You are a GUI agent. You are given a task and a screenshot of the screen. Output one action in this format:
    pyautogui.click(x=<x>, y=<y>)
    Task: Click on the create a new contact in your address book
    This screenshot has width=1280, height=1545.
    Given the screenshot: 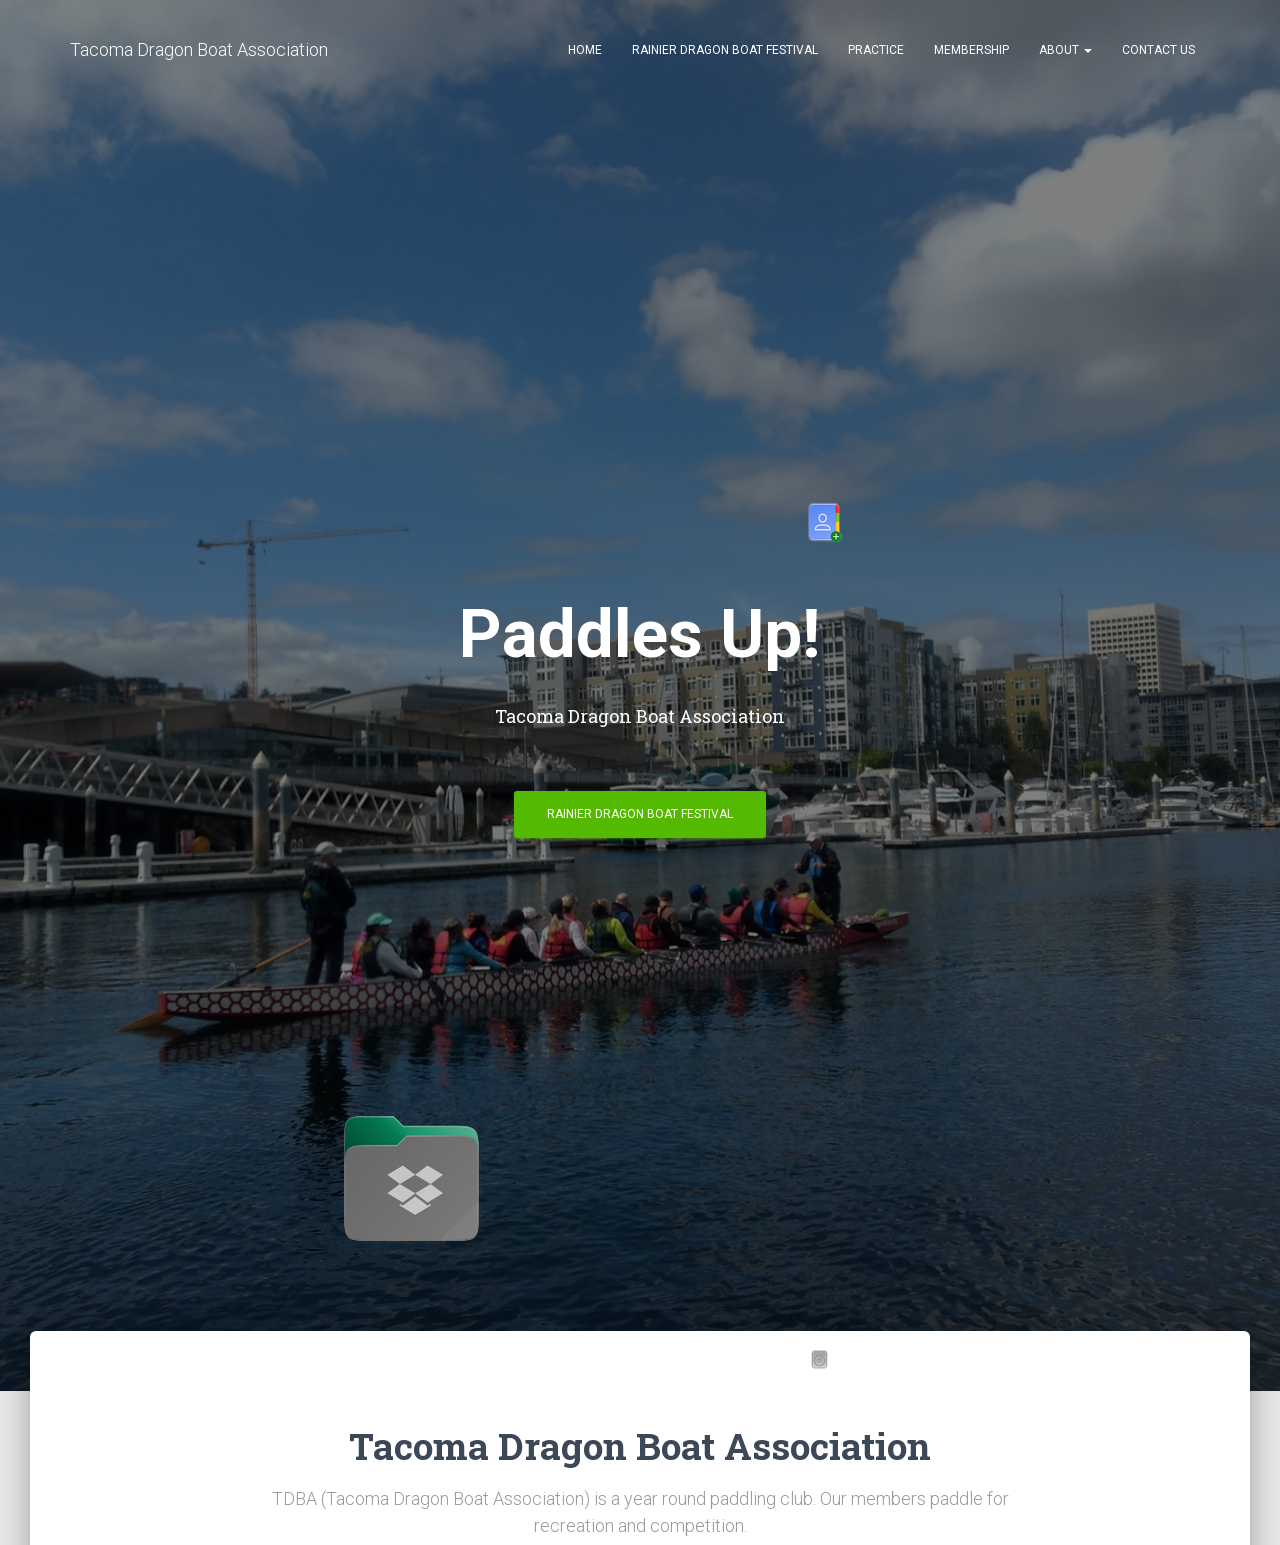 What is the action you would take?
    pyautogui.click(x=824, y=522)
    